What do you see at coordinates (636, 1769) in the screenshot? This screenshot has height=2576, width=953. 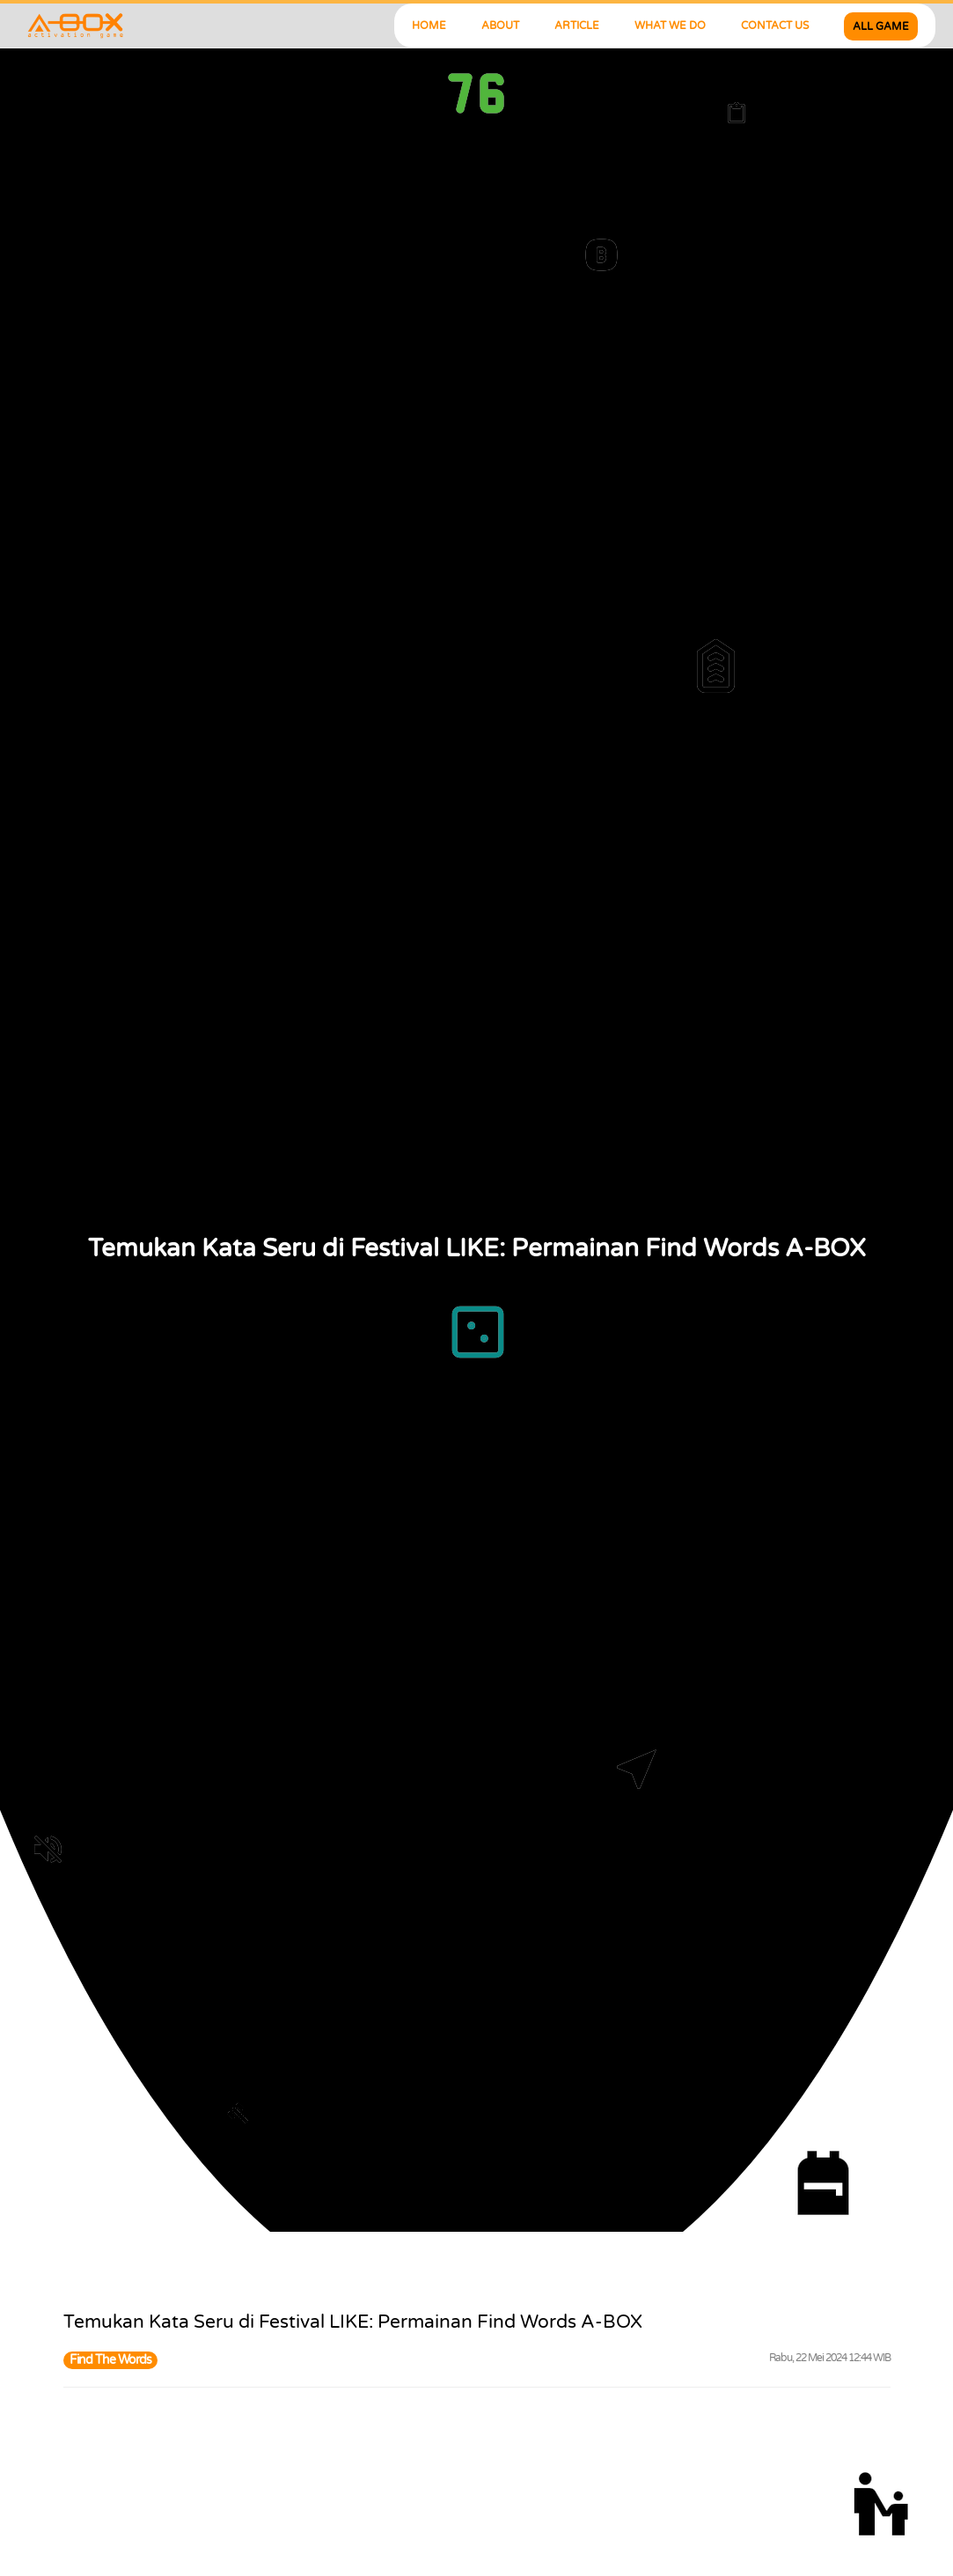 I see `access navigation or directions to current location` at bounding box center [636, 1769].